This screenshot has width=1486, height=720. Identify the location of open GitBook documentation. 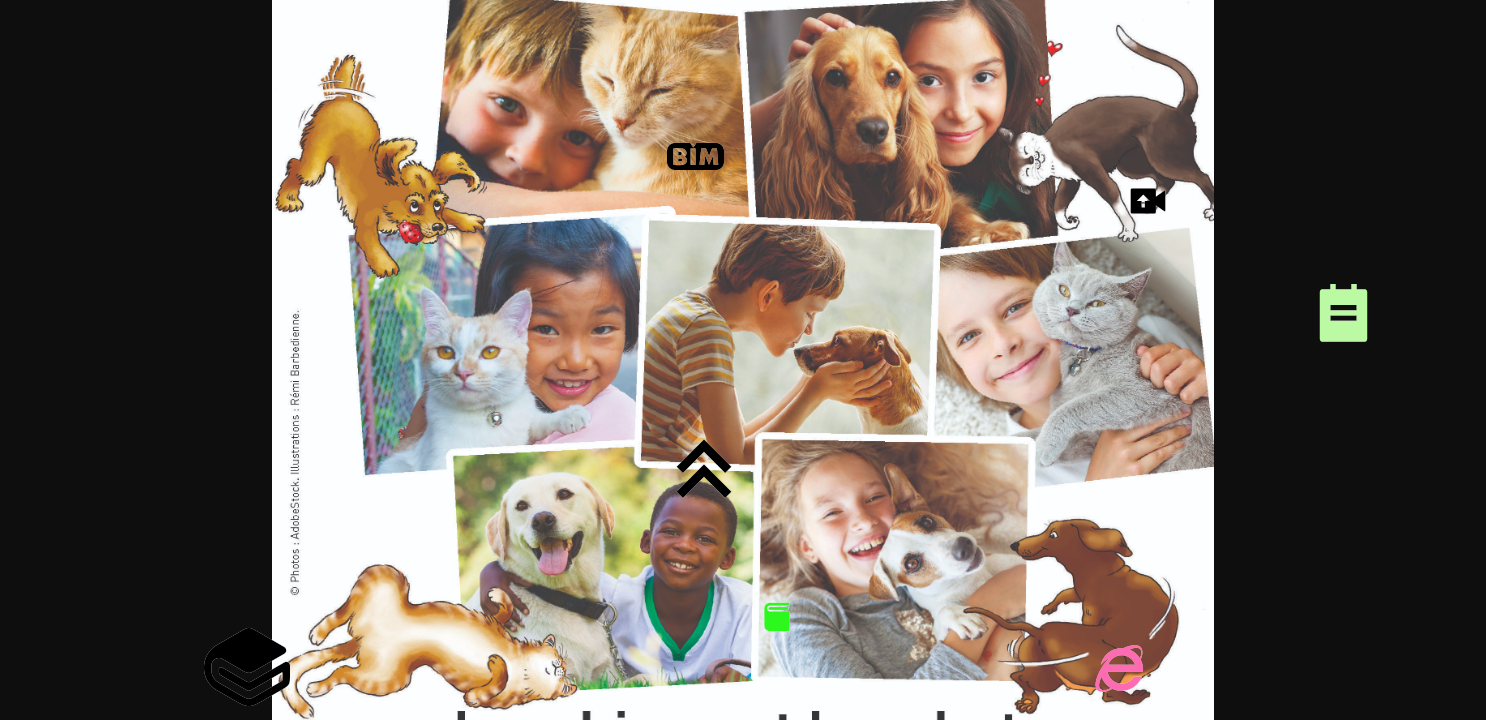
(247, 667).